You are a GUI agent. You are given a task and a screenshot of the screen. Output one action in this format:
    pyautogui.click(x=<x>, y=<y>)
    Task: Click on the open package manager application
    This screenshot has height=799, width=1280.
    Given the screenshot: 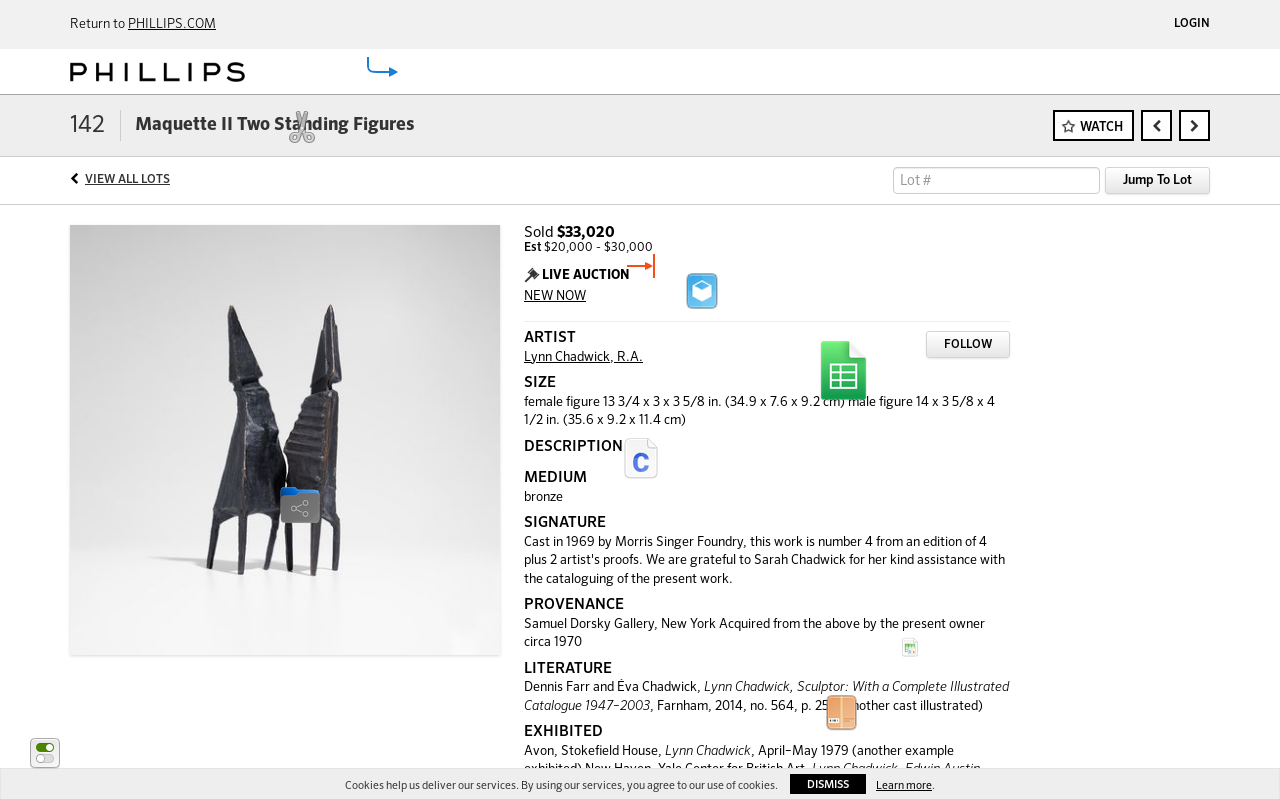 What is the action you would take?
    pyautogui.click(x=841, y=712)
    